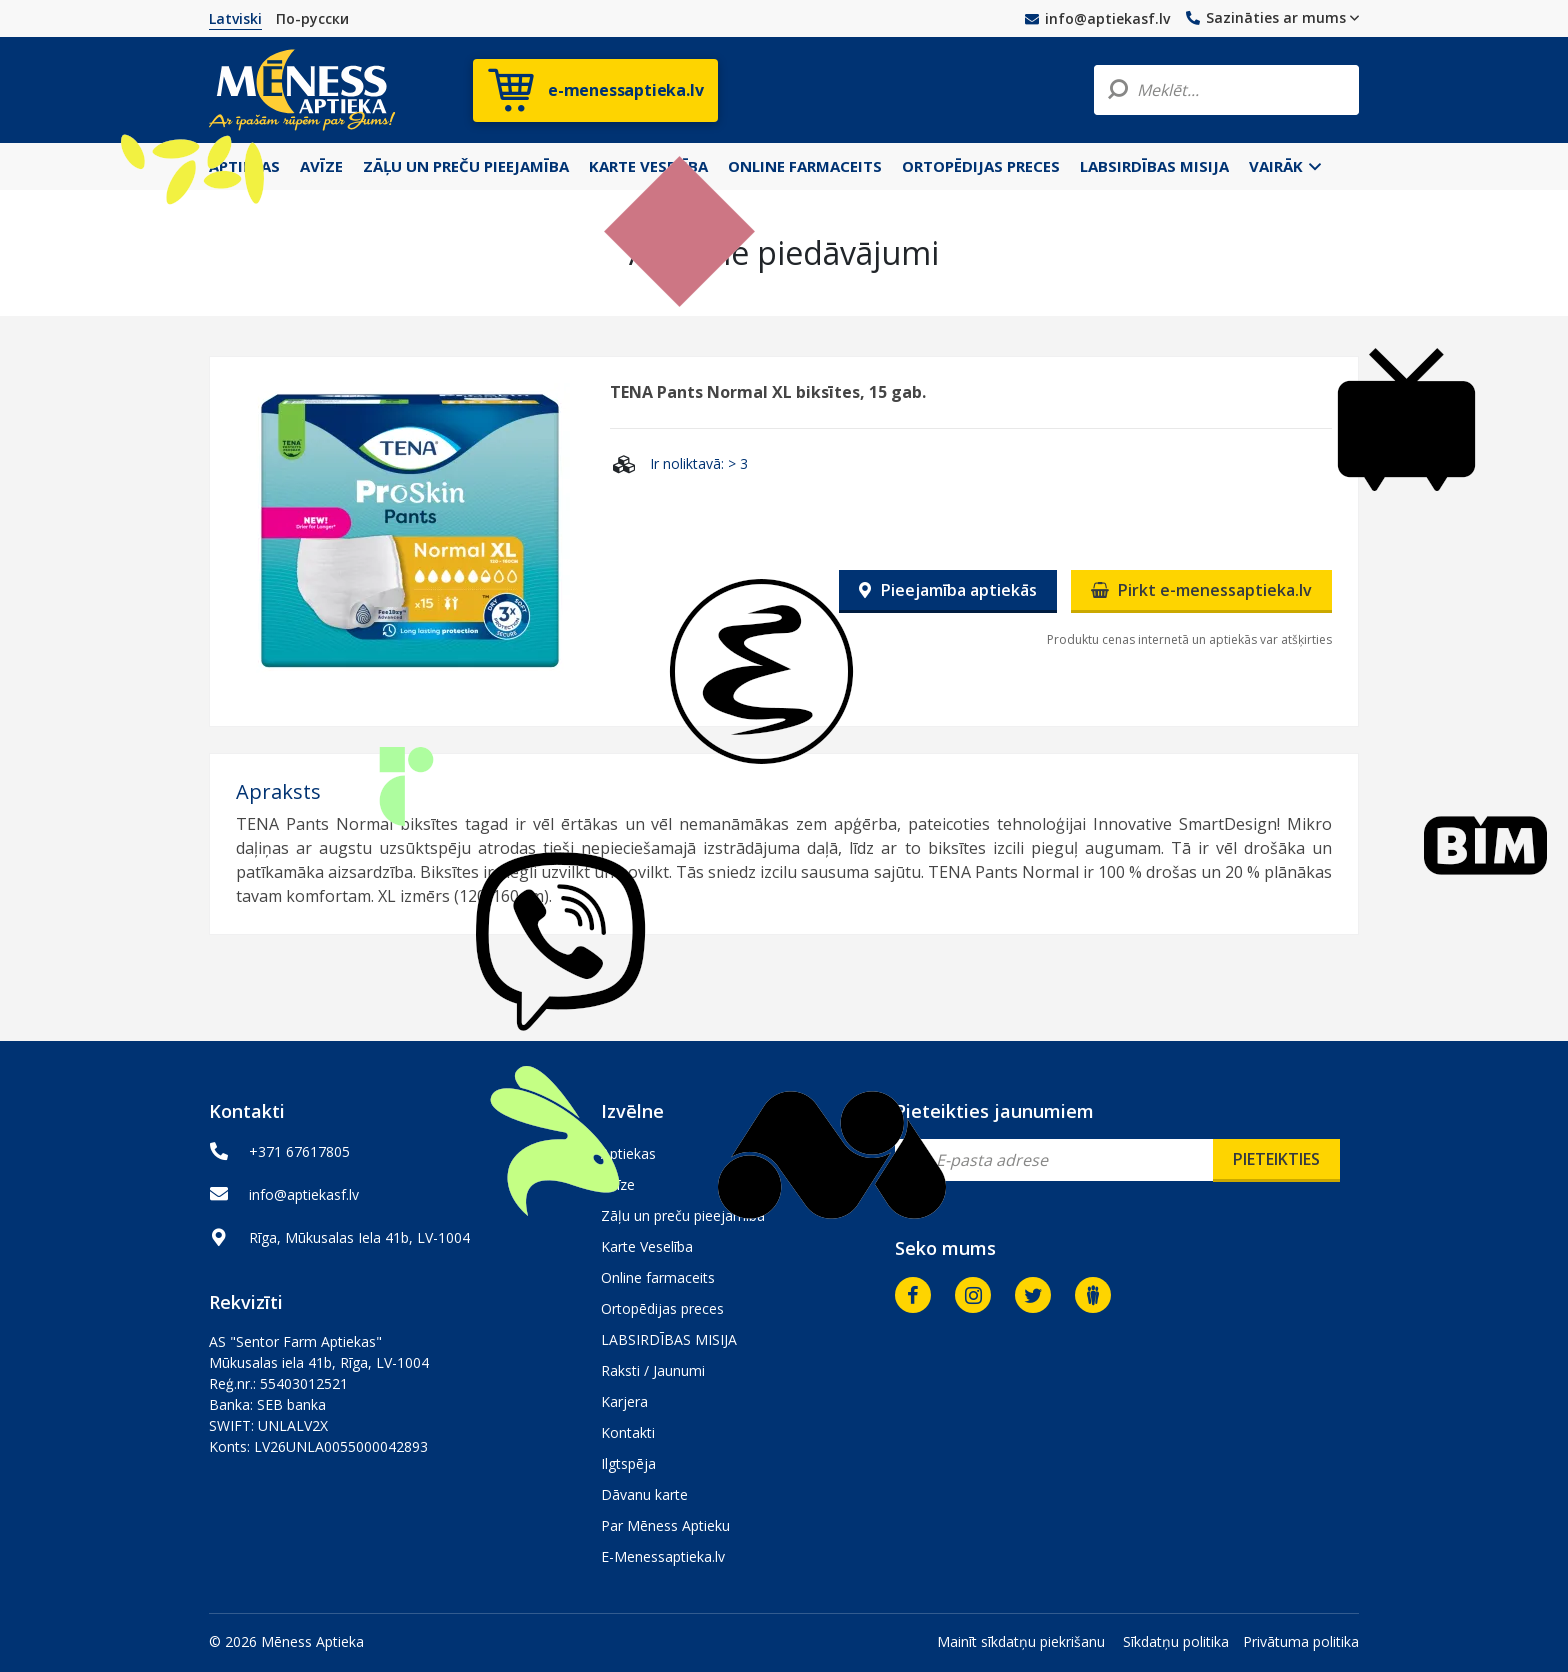 Image resolution: width=1568 pixels, height=1672 pixels. Describe the element at coordinates (832, 1155) in the screenshot. I see `open matomo analytics dashboard` at that location.